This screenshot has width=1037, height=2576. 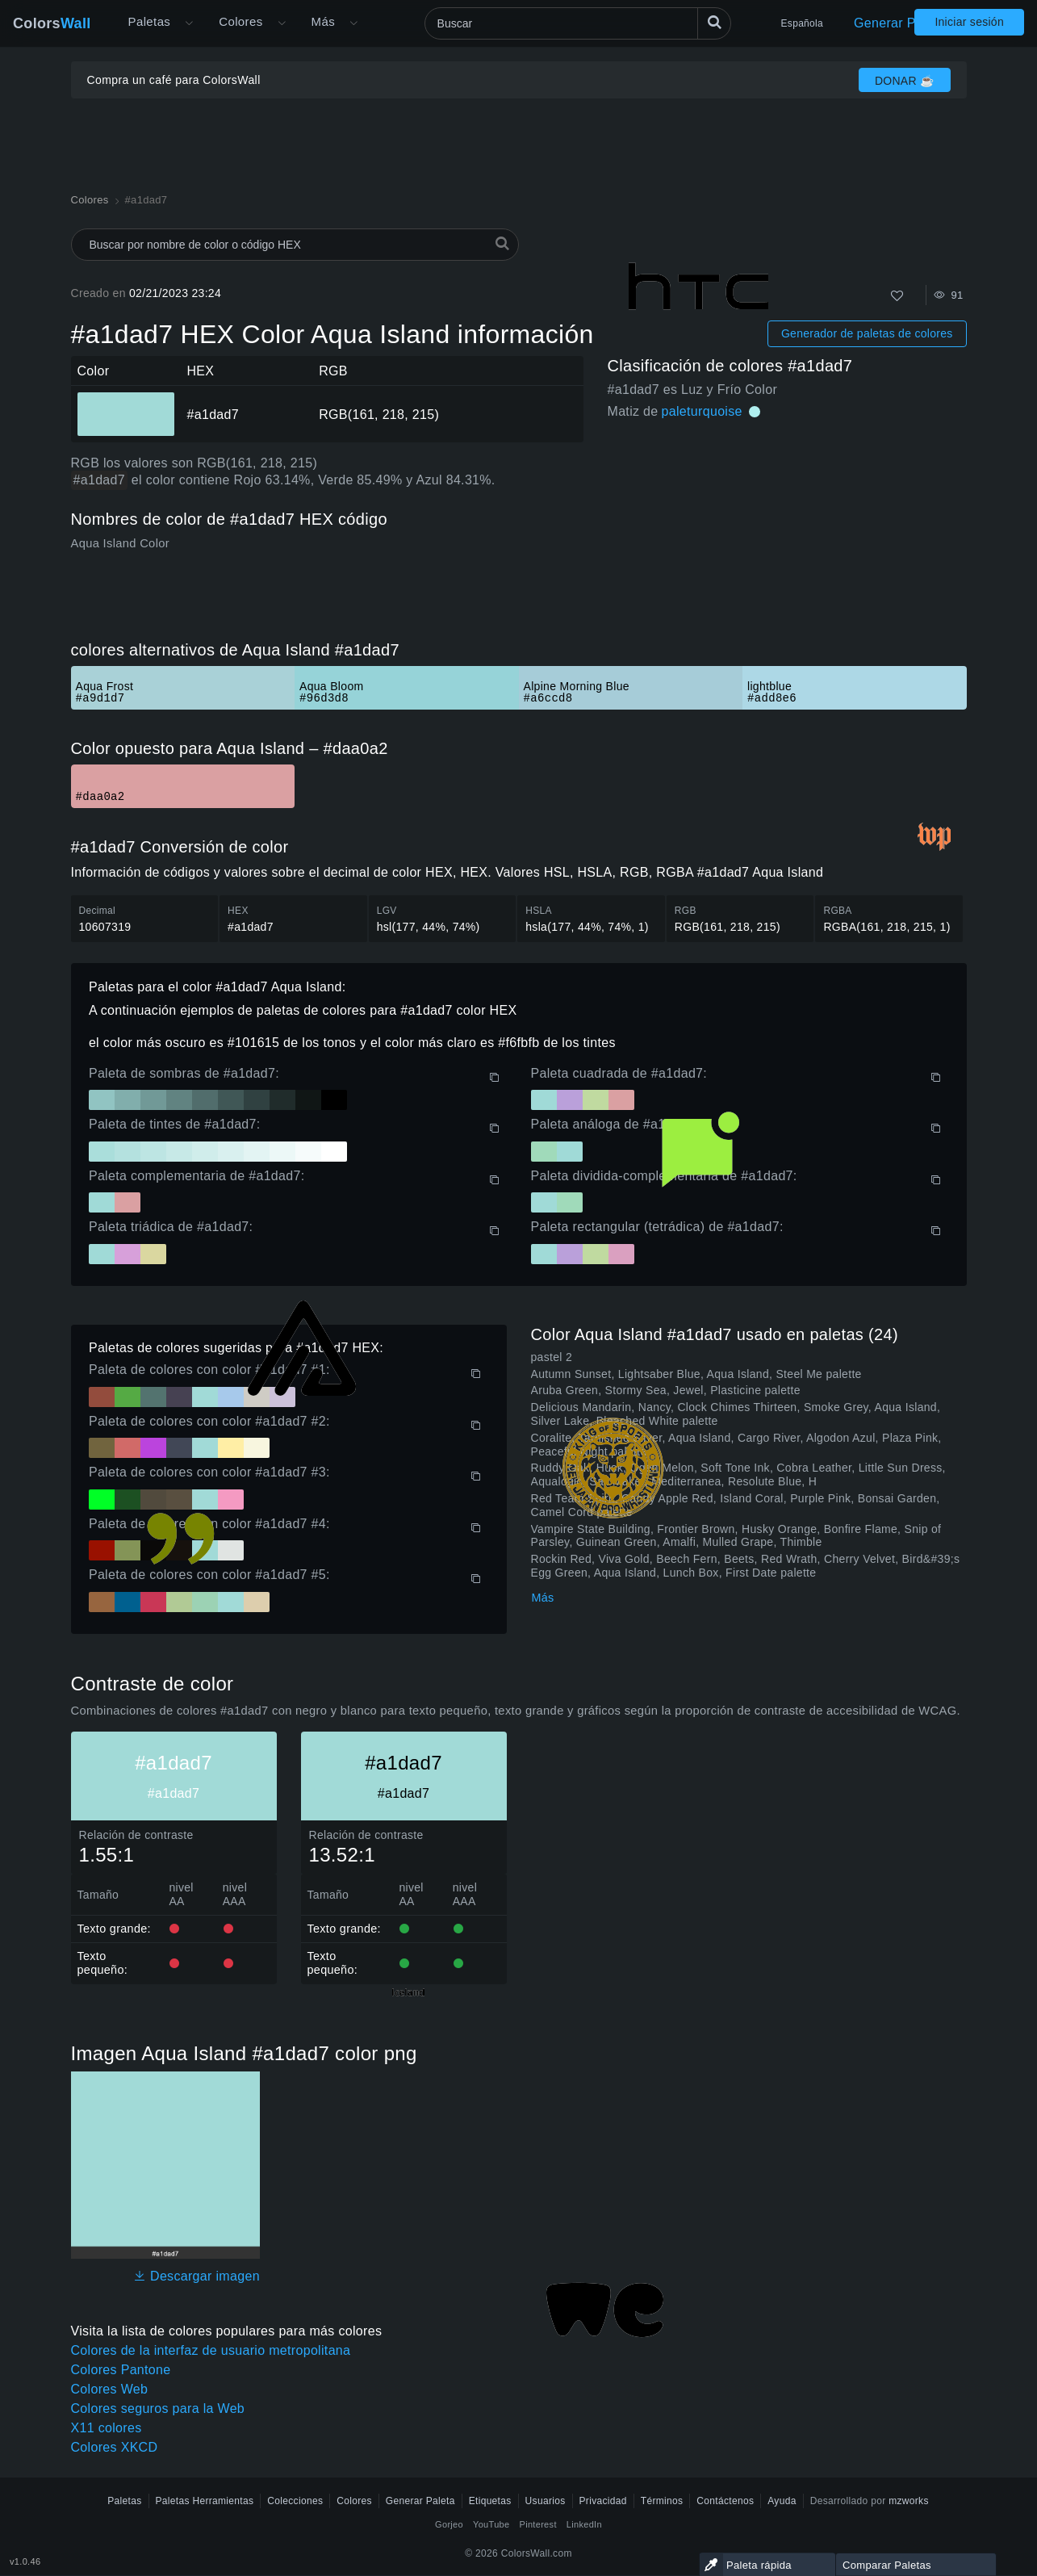 What do you see at coordinates (697, 1150) in the screenshot?
I see `indicates unread messages in chat` at bounding box center [697, 1150].